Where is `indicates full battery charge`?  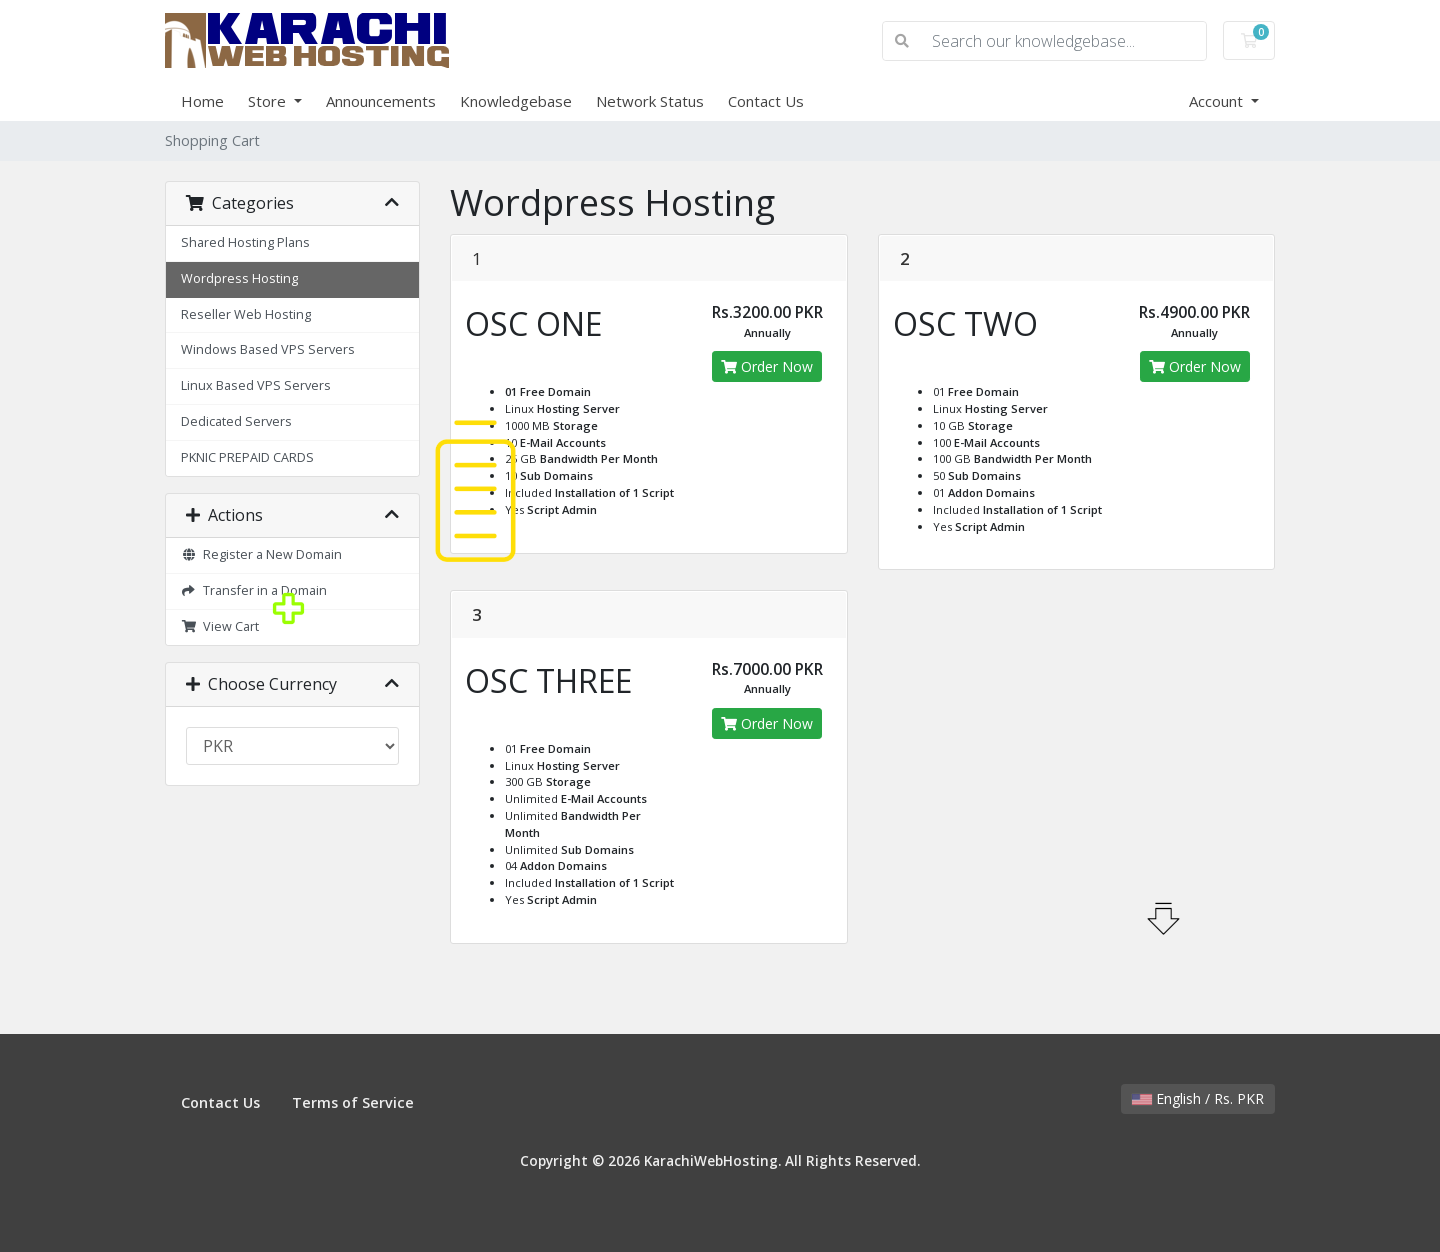 indicates full battery charge is located at coordinates (475, 493).